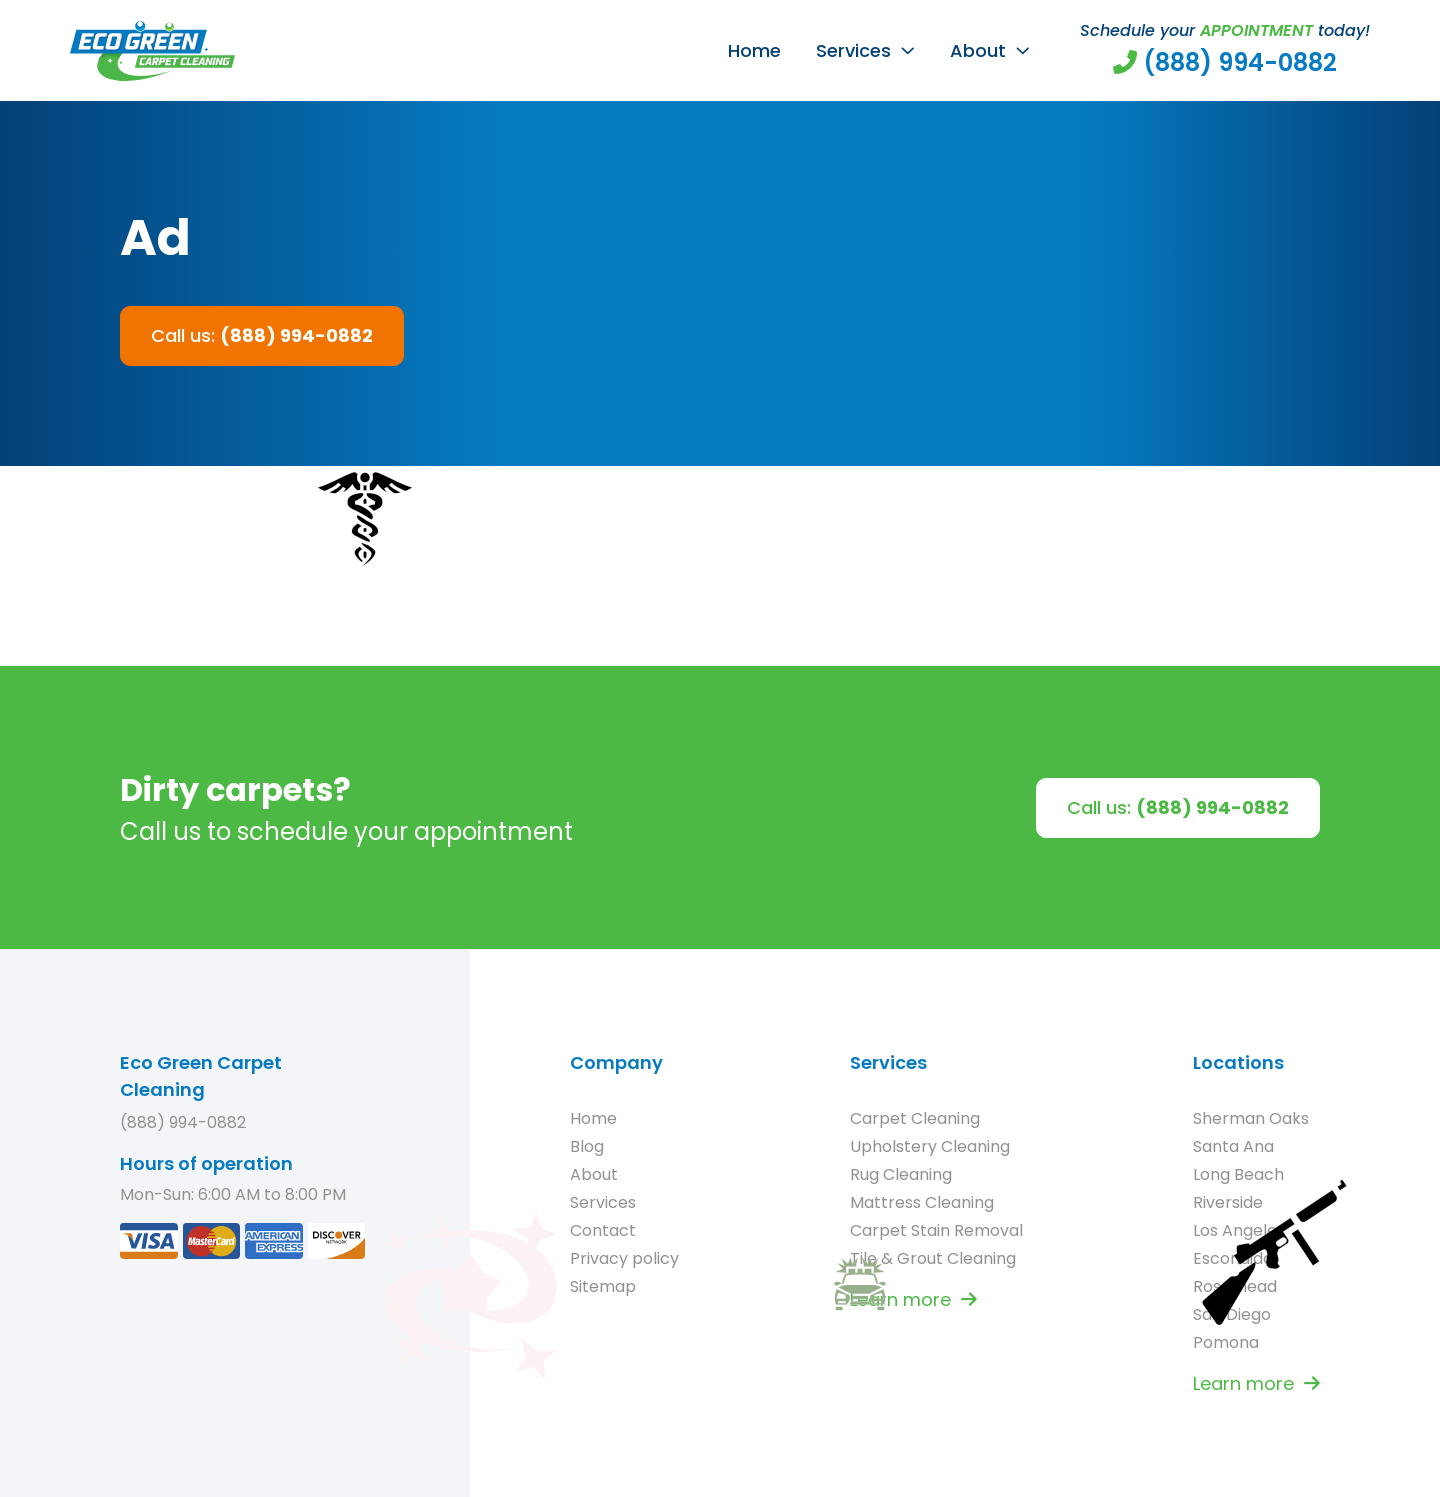  Describe the element at coordinates (471, 1294) in the screenshot. I see `activate special ability or power-up` at that location.